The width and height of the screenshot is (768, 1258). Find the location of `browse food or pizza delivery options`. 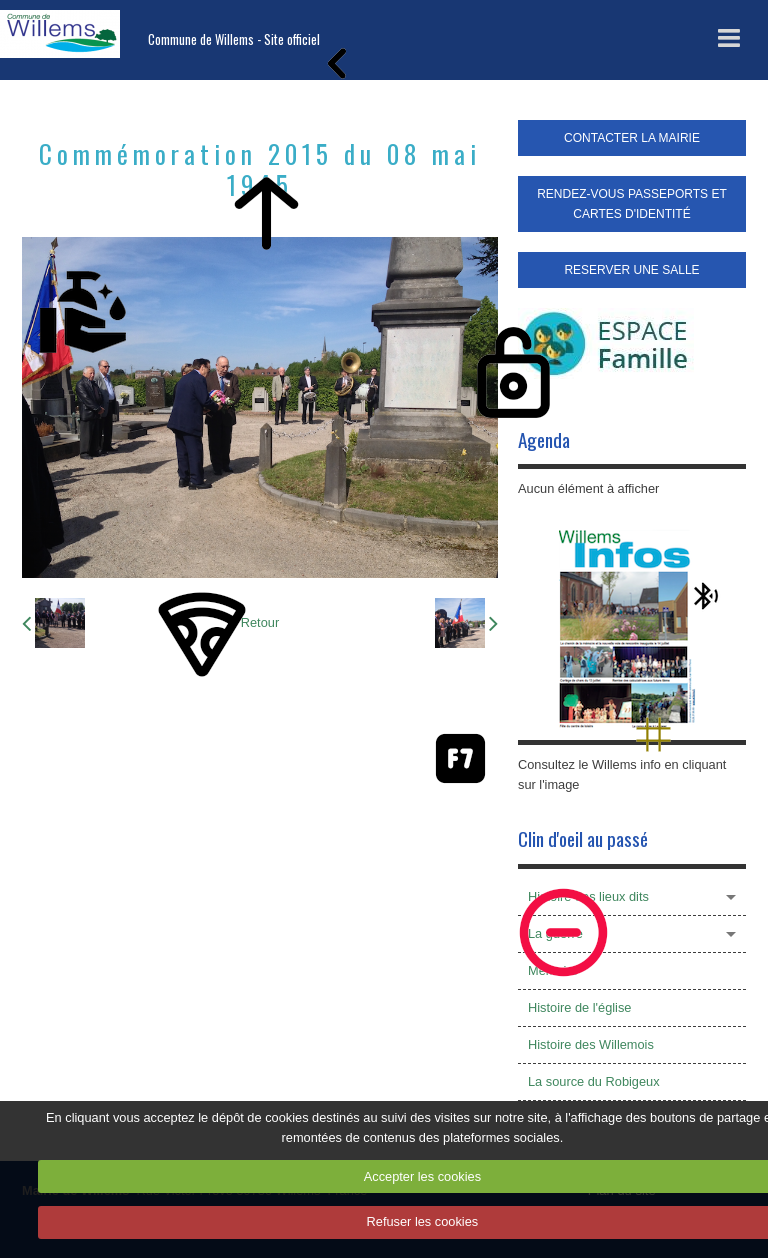

browse food or pizza delivery options is located at coordinates (202, 633).